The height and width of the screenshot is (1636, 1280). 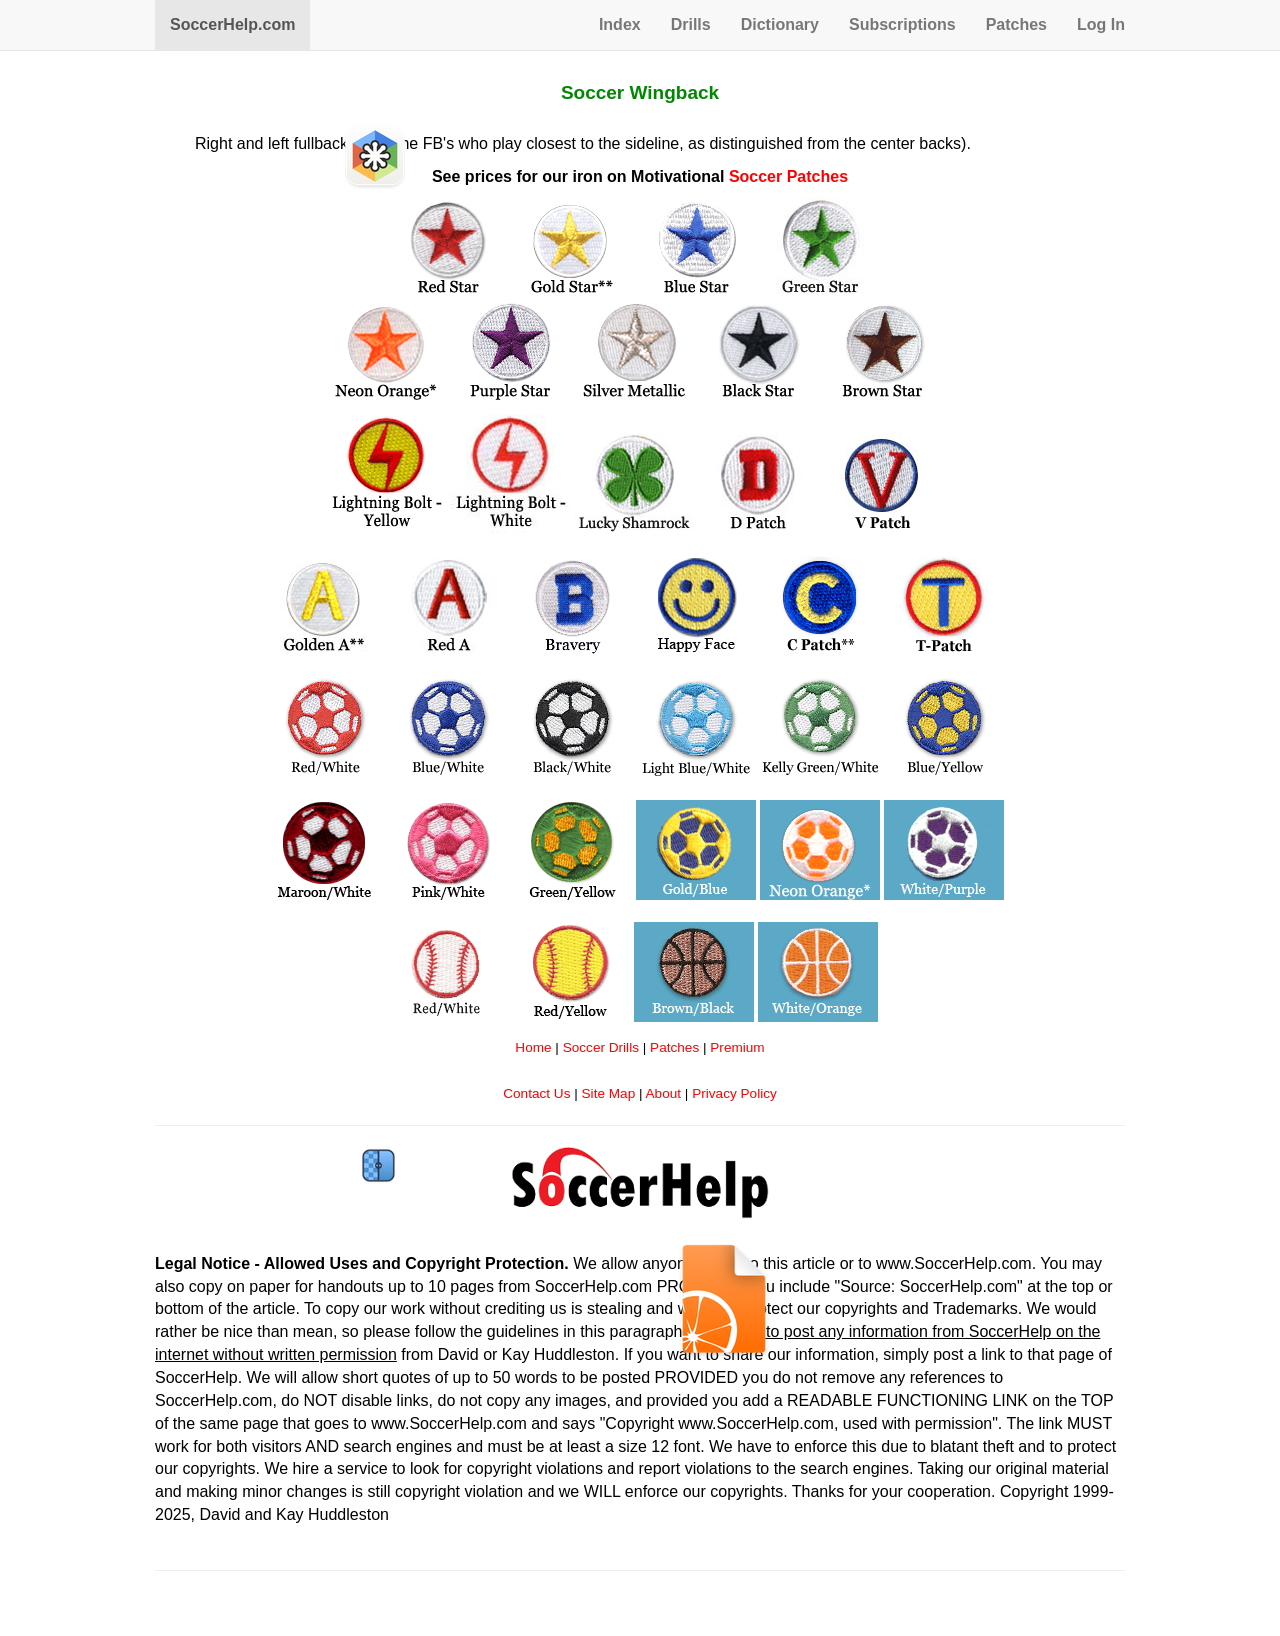 What do you see at coordinates (375, 156) in the screenshot?
I see `open boxy svg vector graphics editor` at bounding box center [375, 156].